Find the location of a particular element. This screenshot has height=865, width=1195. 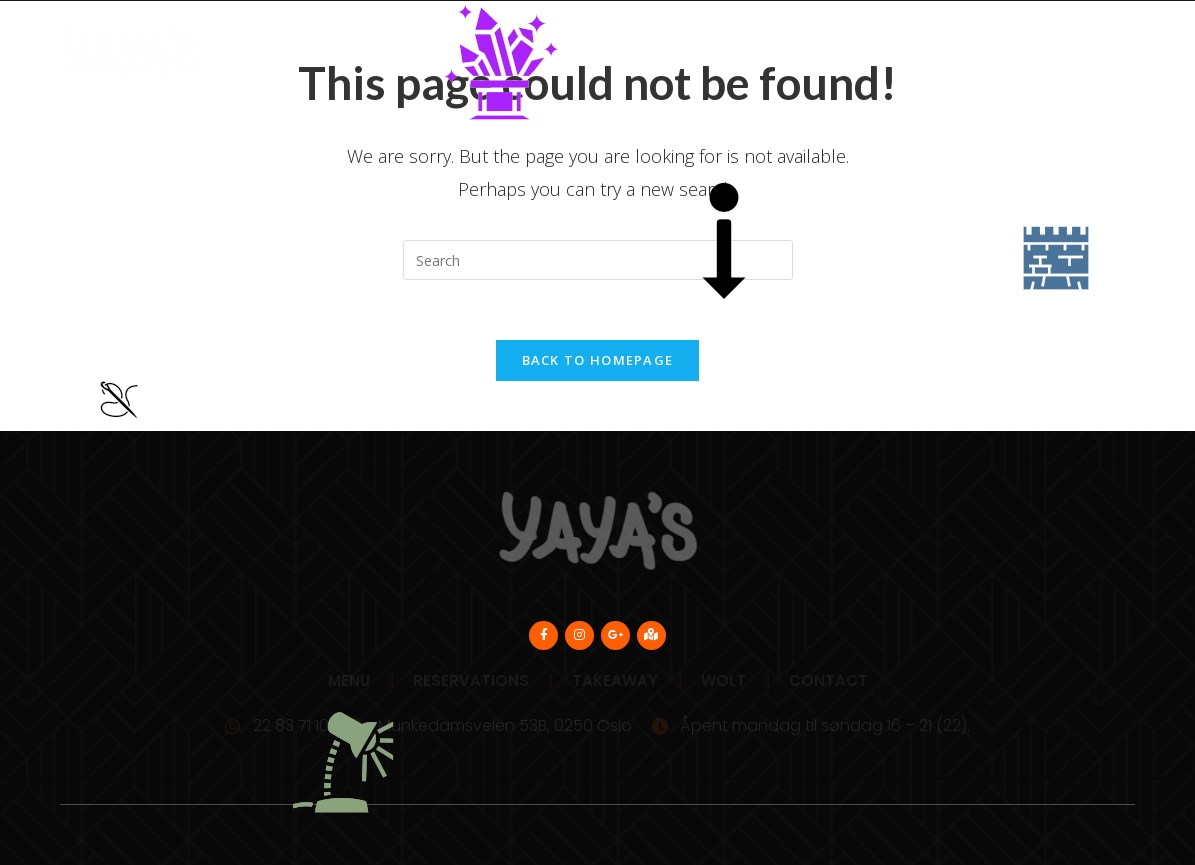

indicates a falling or dropping action in gameplay is located at coordinates (724, 241).